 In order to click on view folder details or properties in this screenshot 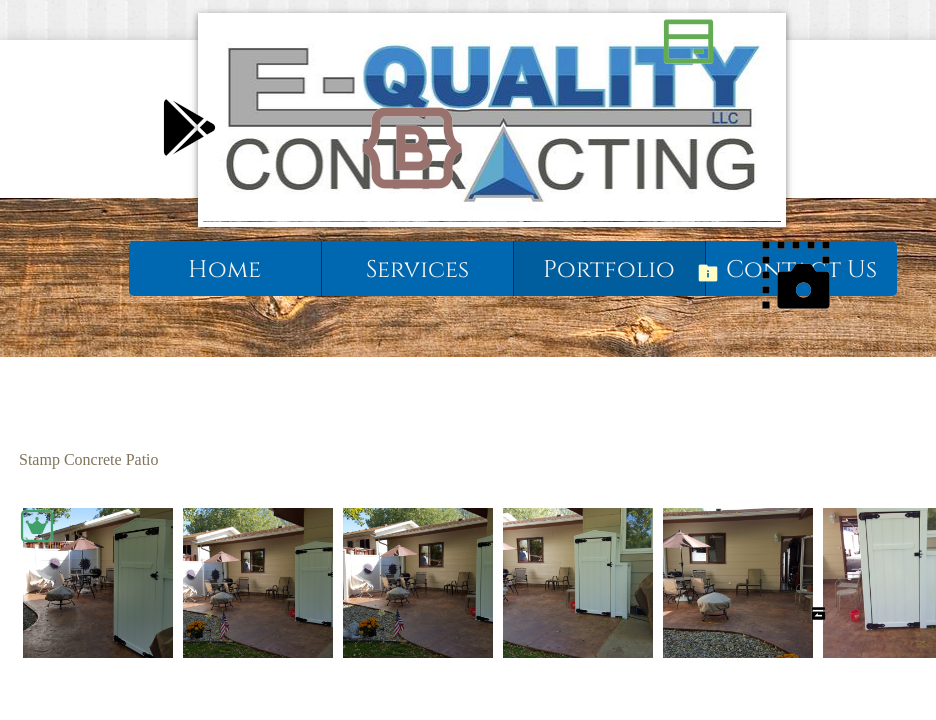, I will do `click(708, 273)`.